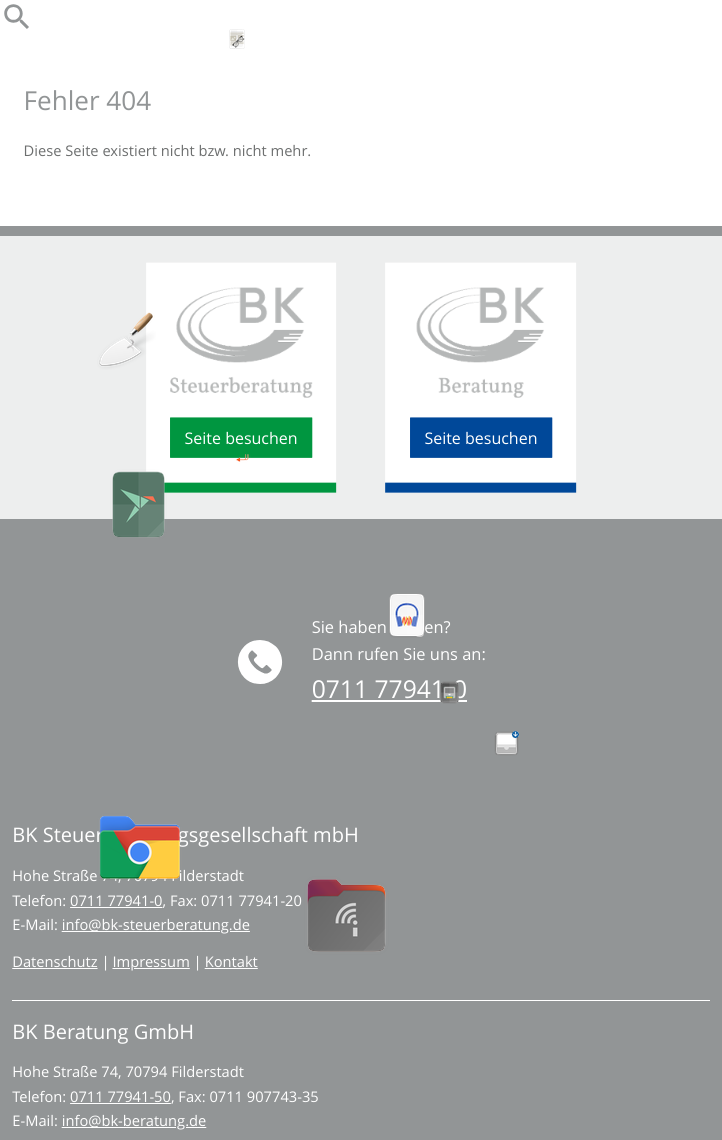 This screenshot has height=1140, width=722. I want to click on open folder containing Google Chrome files, so click(139, 849).